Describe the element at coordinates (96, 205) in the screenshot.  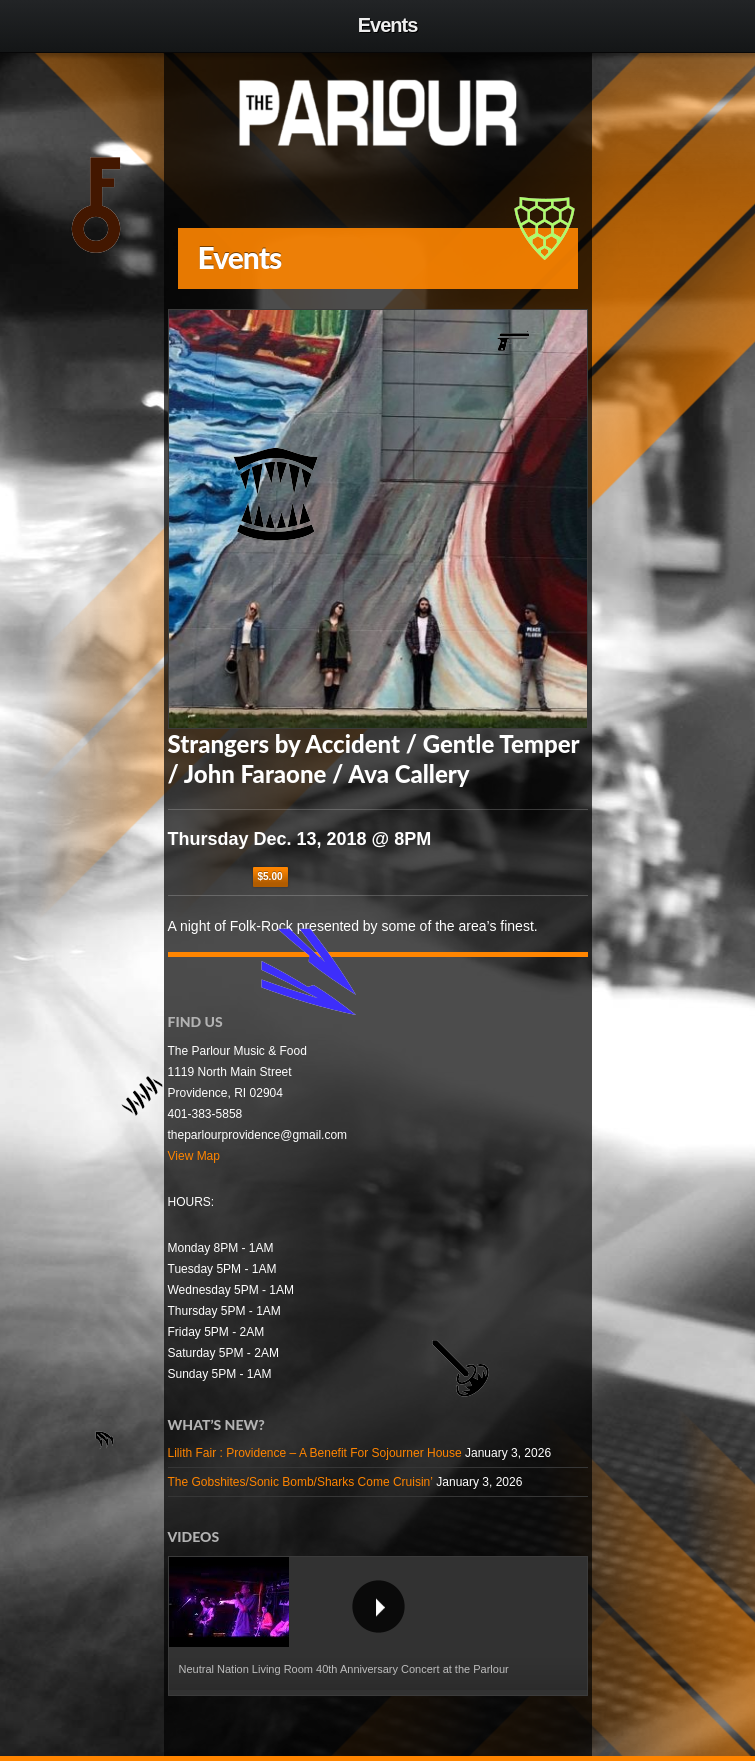
I see `unlock a feature or access restricted content` at that location.